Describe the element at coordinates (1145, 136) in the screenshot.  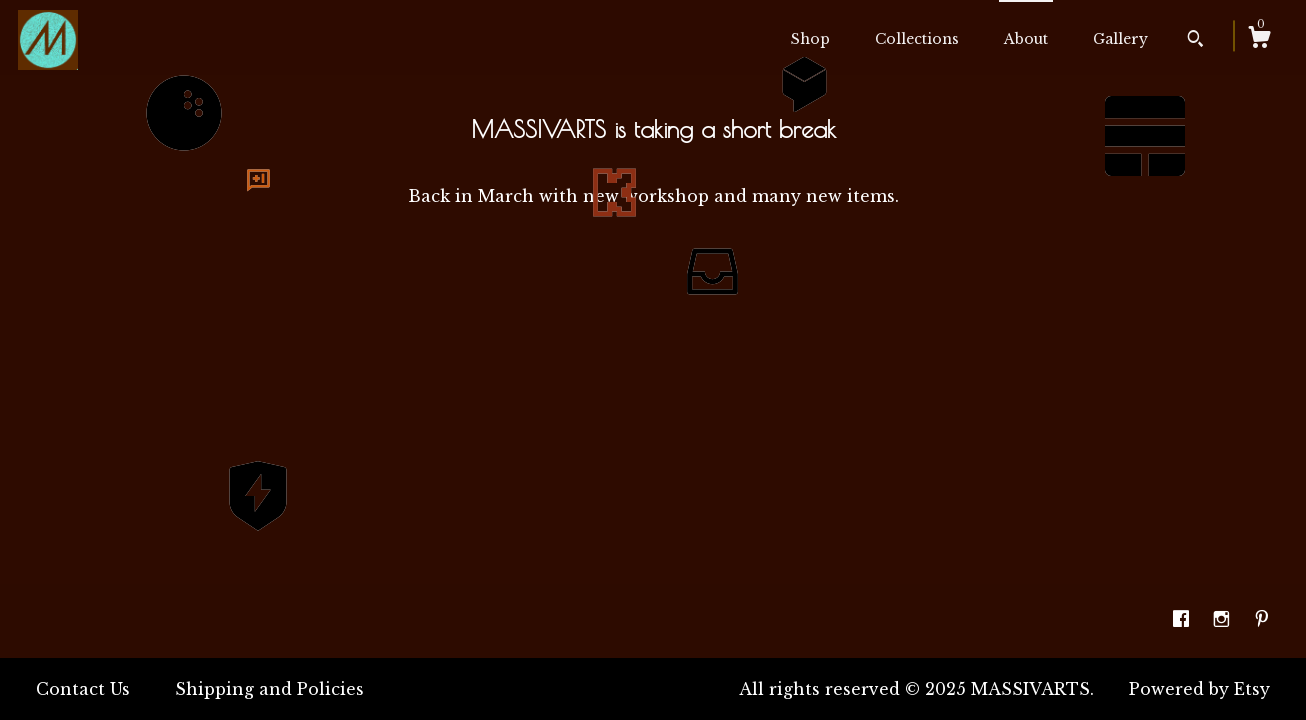
I see `elastic stack logo` at that location.